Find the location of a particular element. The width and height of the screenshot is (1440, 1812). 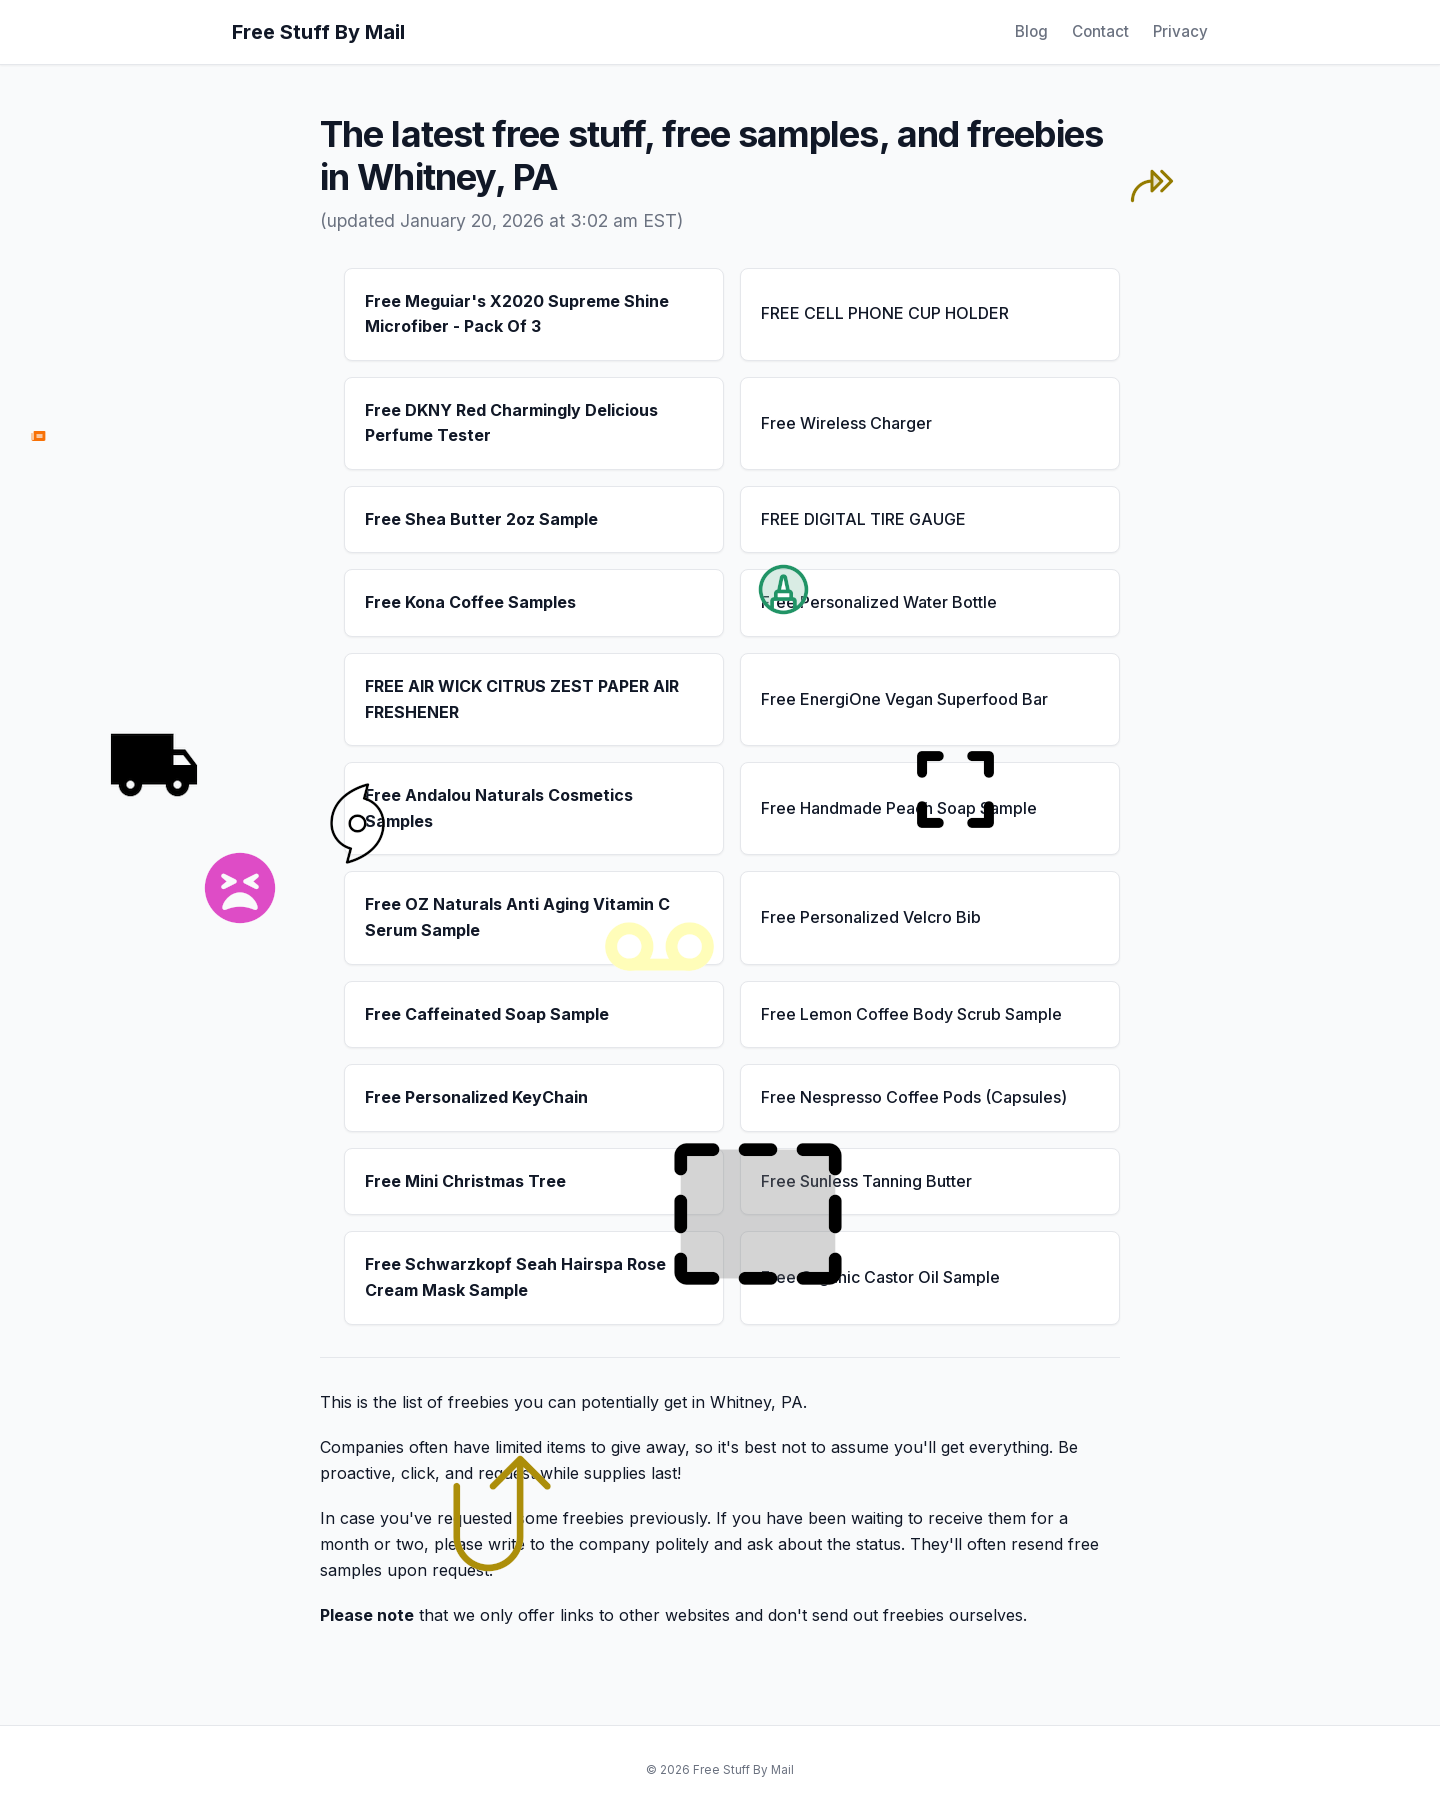

select or crop a region is located at coordinates (758, 1214).